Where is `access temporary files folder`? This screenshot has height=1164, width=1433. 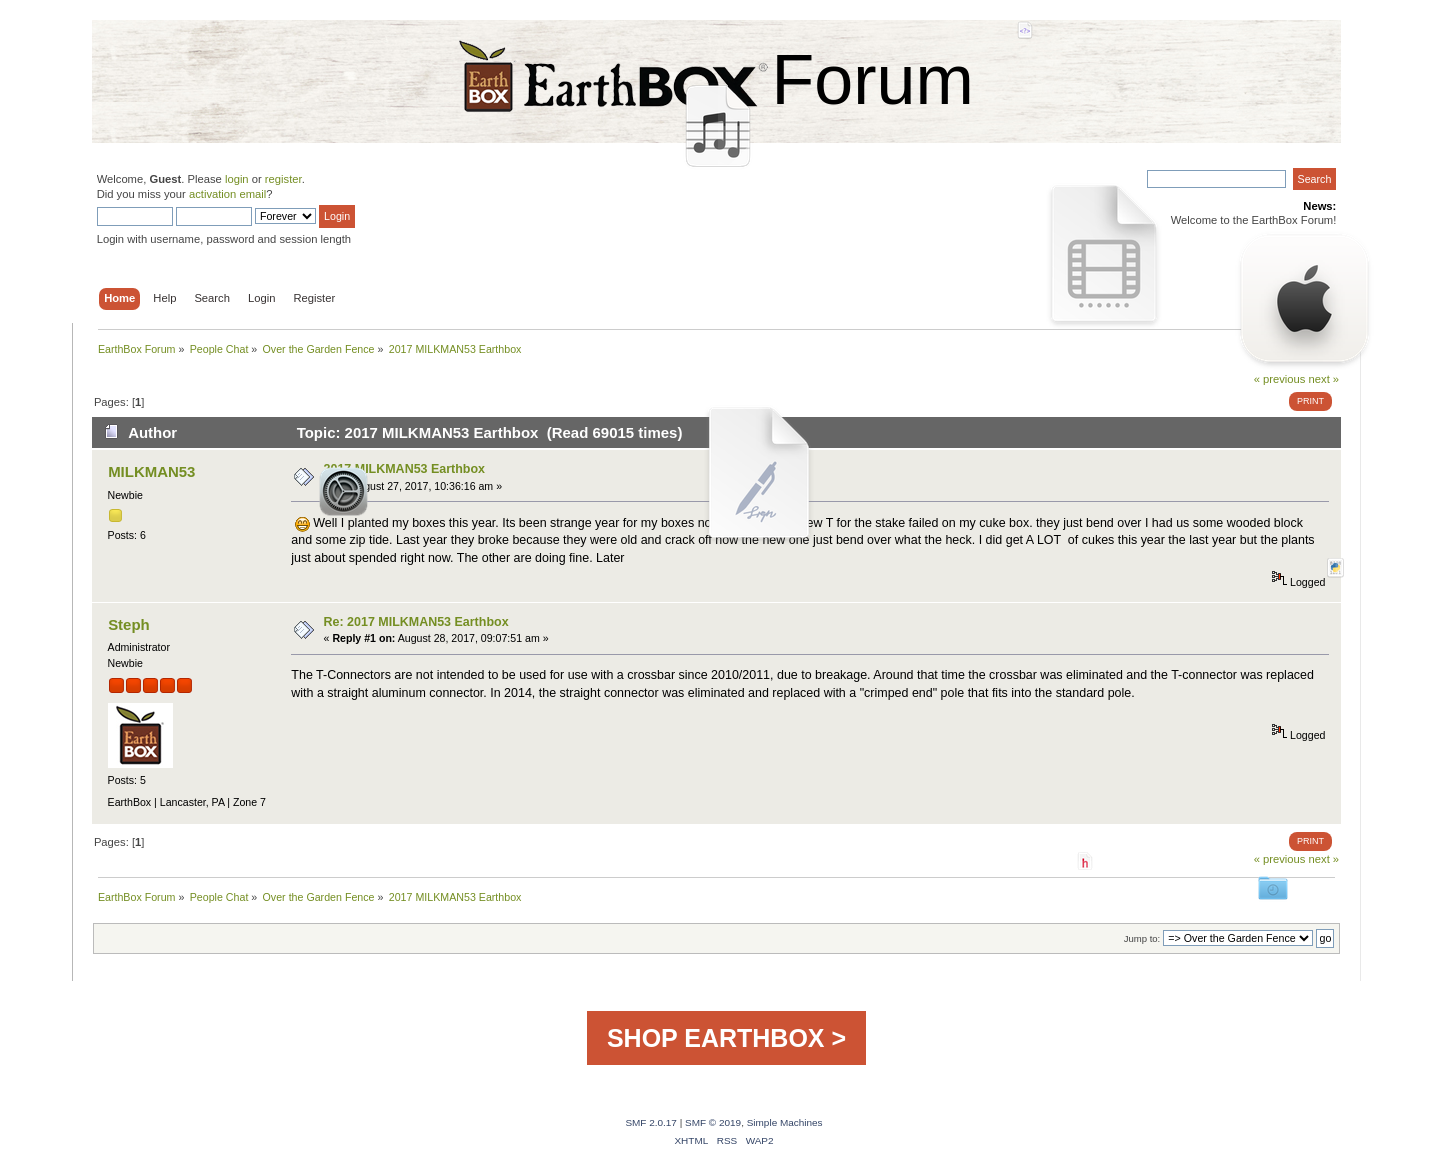 access temporary files folder is located at coordinates (1273, 888).